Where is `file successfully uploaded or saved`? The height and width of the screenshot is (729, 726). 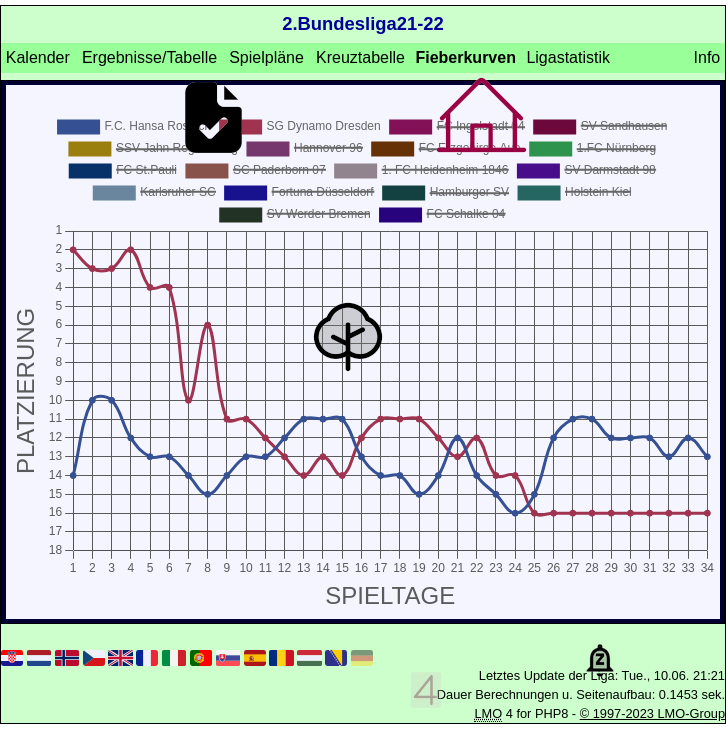
file successfully uploaded or saved is located at coordinates (213, 117).